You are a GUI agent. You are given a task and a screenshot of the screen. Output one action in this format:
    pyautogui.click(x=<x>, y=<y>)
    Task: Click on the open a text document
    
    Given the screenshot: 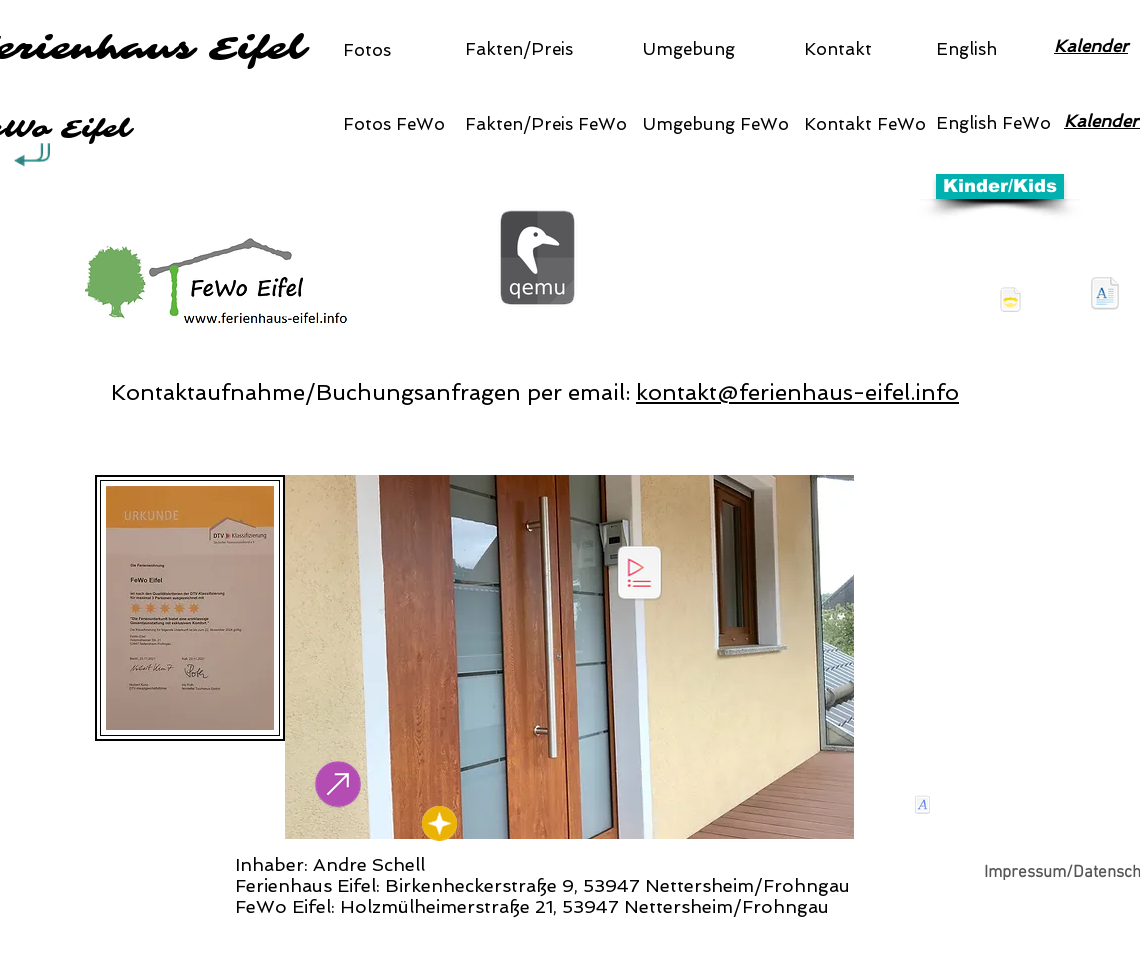 What is the action you would take?
    pyautogui.click(x=1105, y=293)
    